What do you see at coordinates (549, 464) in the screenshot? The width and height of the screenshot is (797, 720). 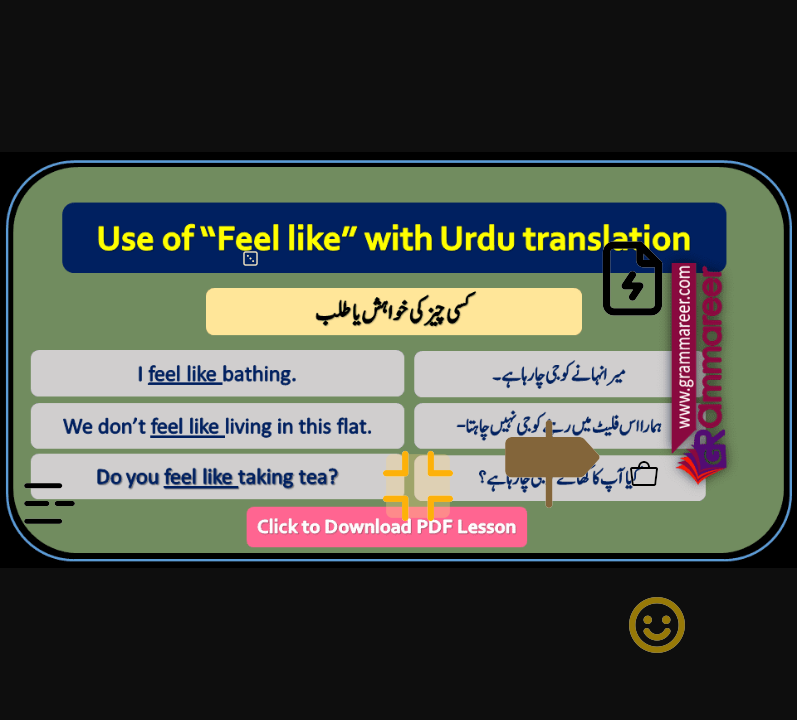 I see `navigate to directions or wayfinding` at bounding box center [549, 464].